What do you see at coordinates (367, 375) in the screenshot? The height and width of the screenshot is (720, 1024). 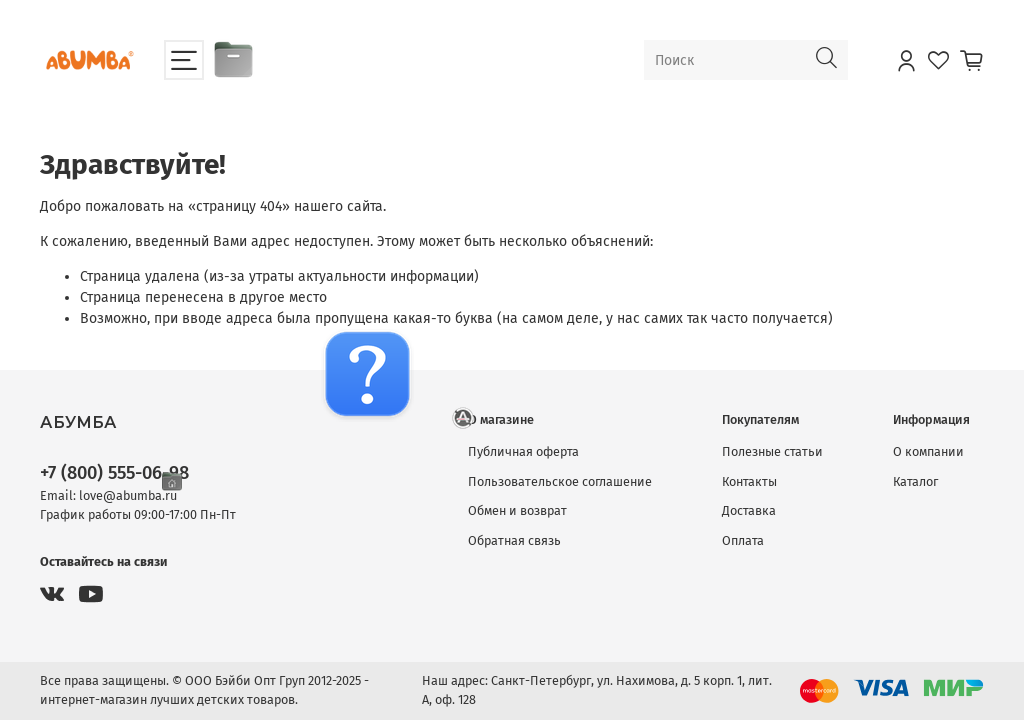 I see `access help and support documentation` at bounding box center [367, 375].